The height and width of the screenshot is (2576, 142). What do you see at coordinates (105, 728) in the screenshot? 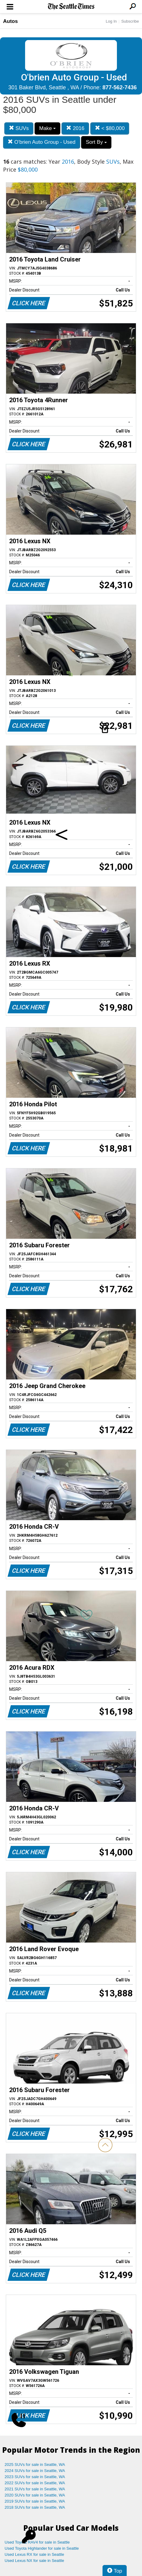
I see `access medication or health information` at bounding box center [105, 728].